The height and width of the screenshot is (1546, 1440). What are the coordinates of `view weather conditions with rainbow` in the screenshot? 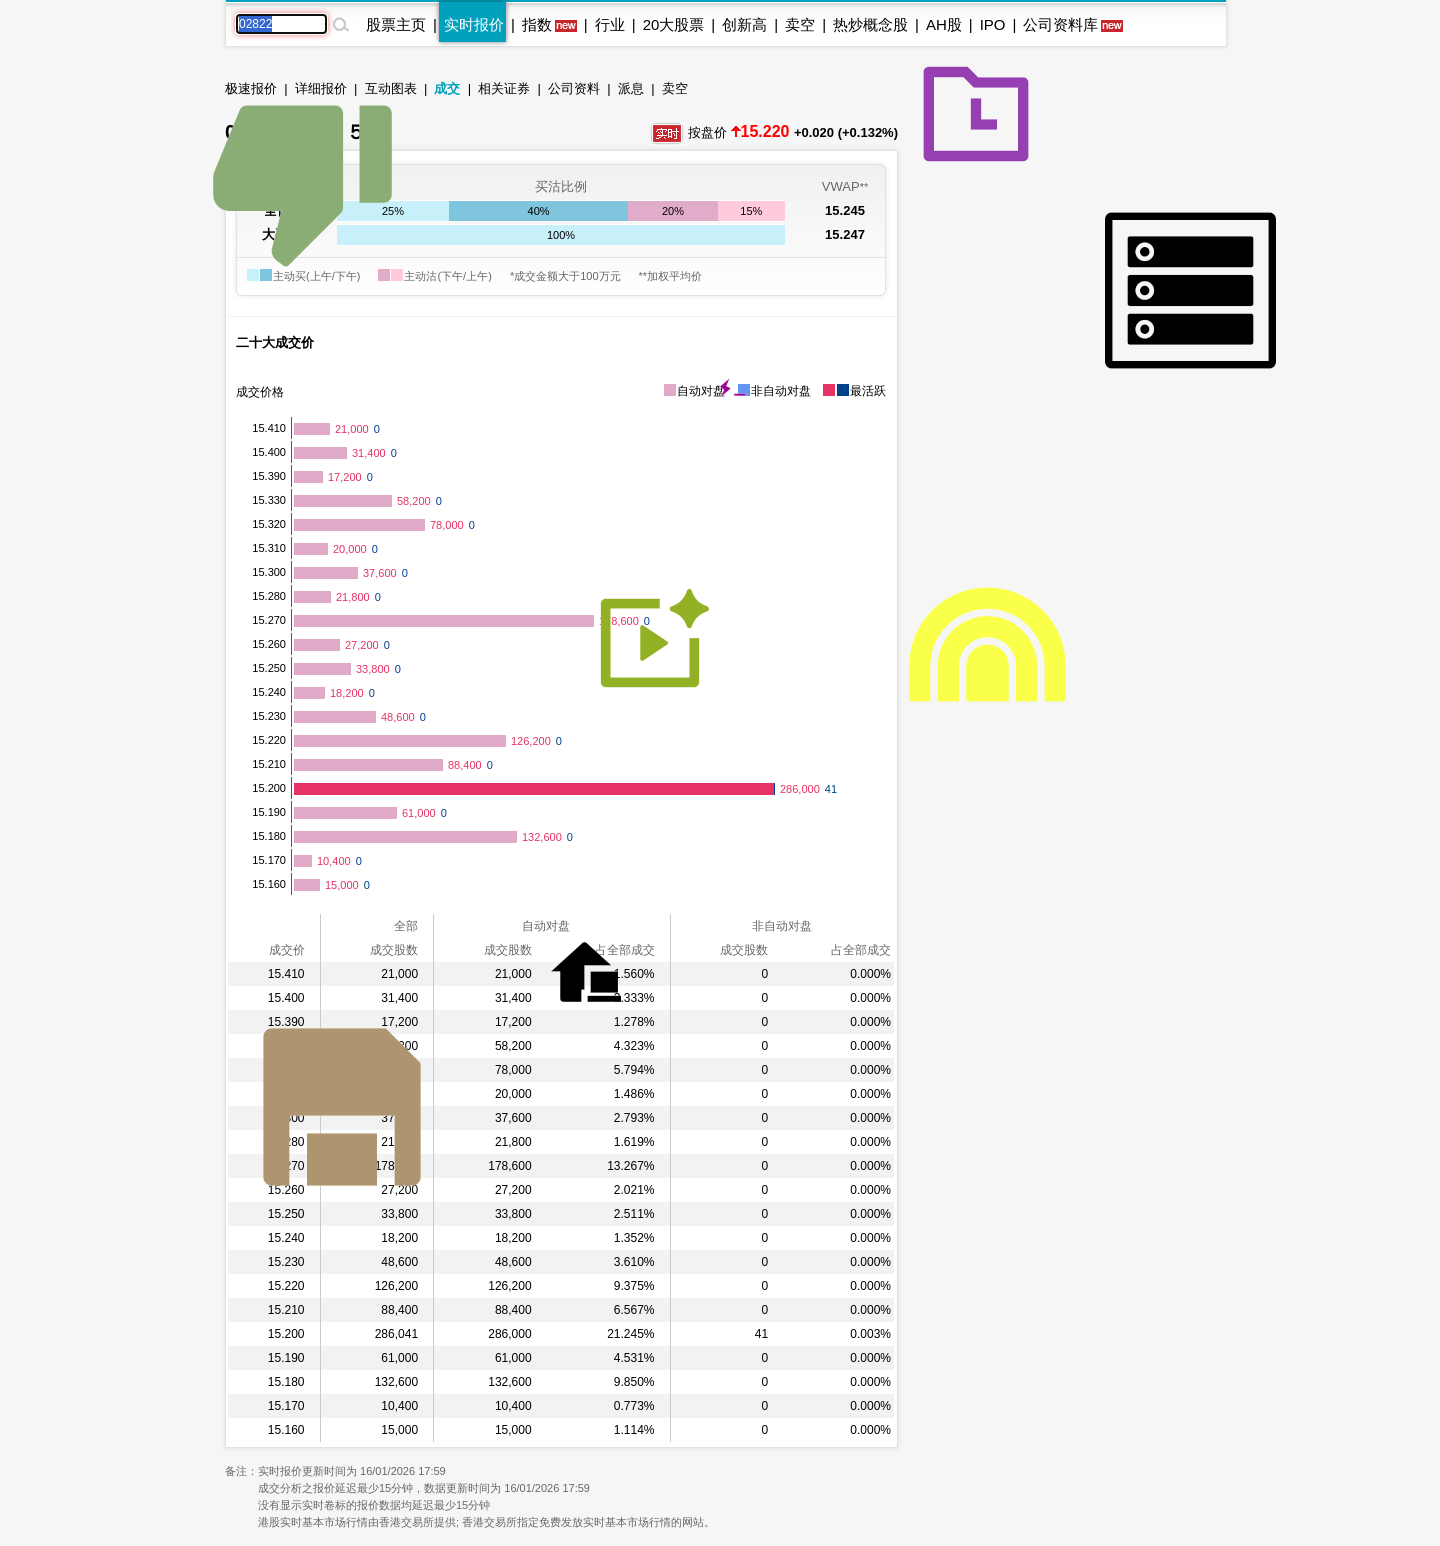 It's located at (987, 644).